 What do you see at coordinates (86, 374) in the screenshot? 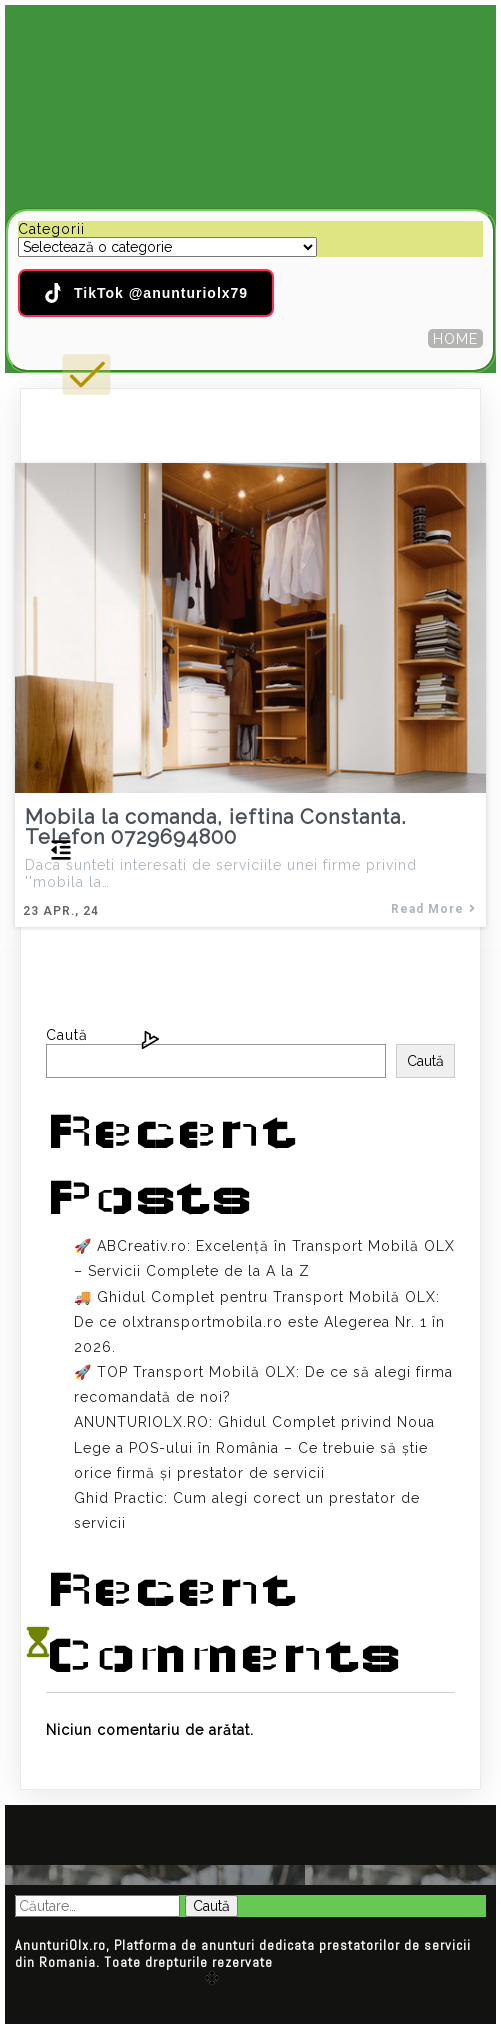
I see `confirm or submit an action` at bounding box center [86, 374].